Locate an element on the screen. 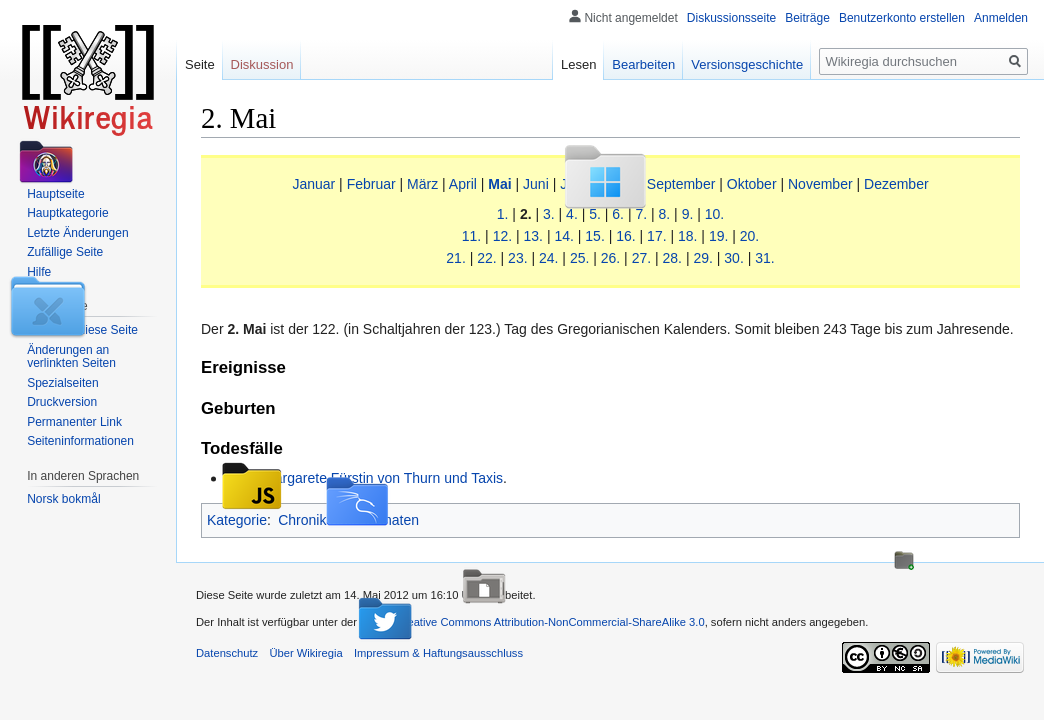 This screenshot has width=1044, height=720. open graphics or design files folder is located at coordinates (48, 306).